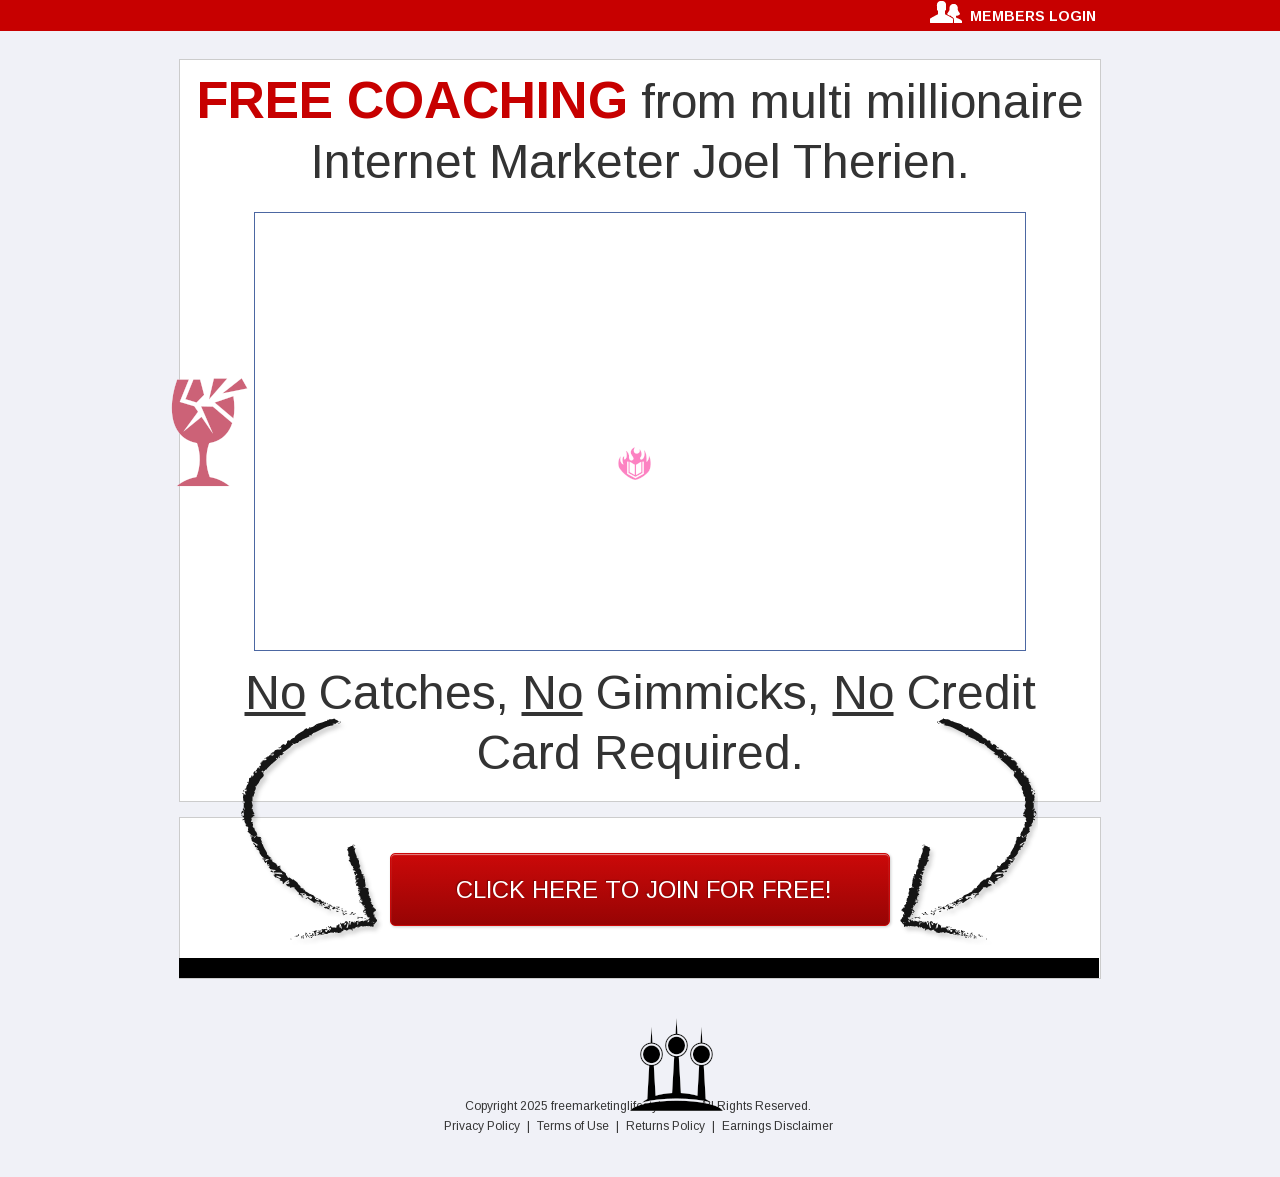  I want to click on indicates fragile item or breakable content, so click(201, 432).